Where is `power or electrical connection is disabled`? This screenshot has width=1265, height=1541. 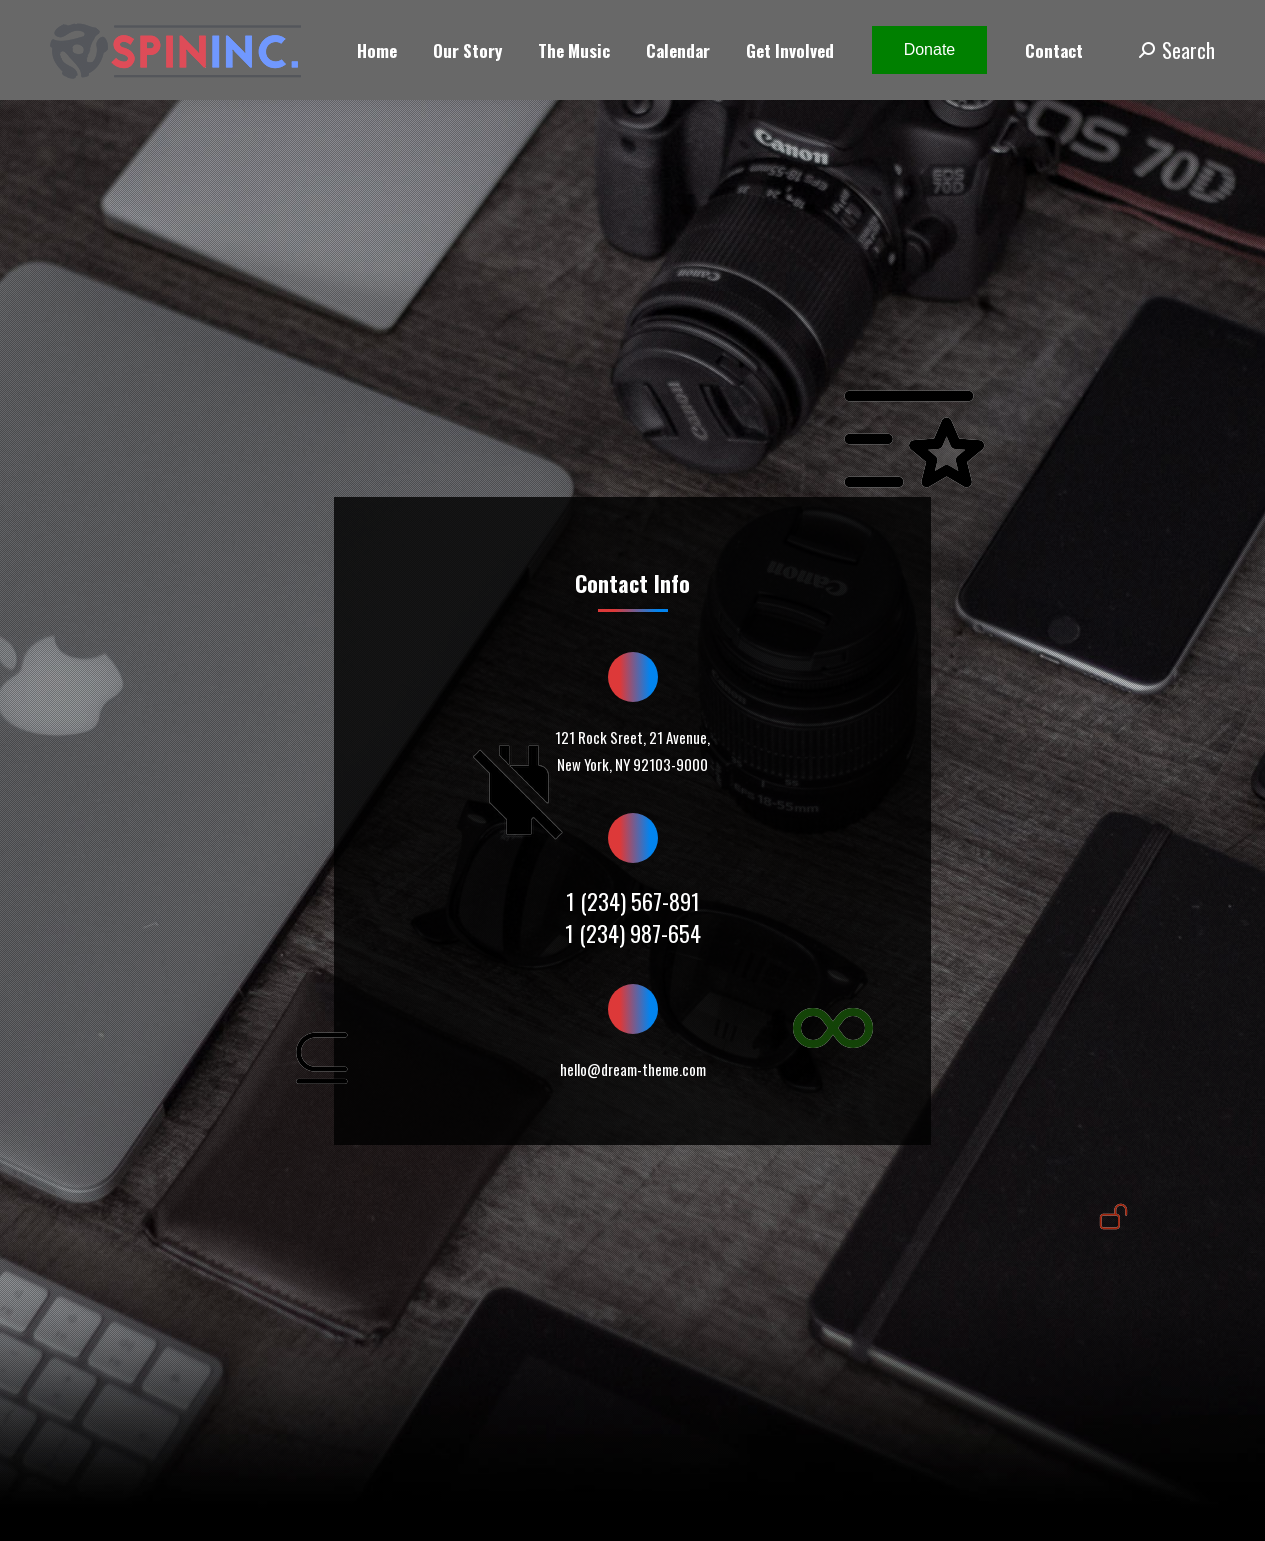
power or electrical connection is disabled is located at coordinates (519, 790).